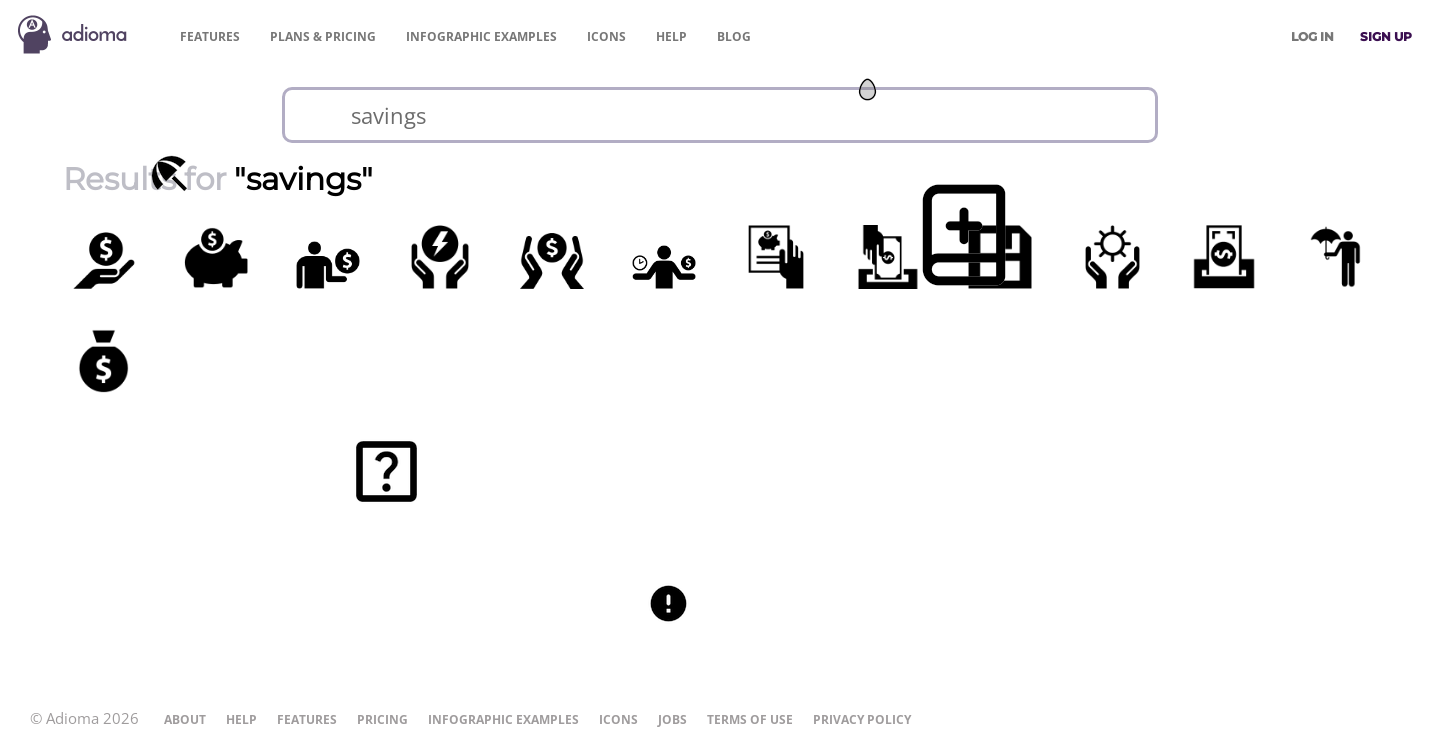 The image size is (1440, 745). What do you see at coordinates (169, 173) in the screenshot?
I see `access beach or vacation-related information` at bounding box center [169, 173].